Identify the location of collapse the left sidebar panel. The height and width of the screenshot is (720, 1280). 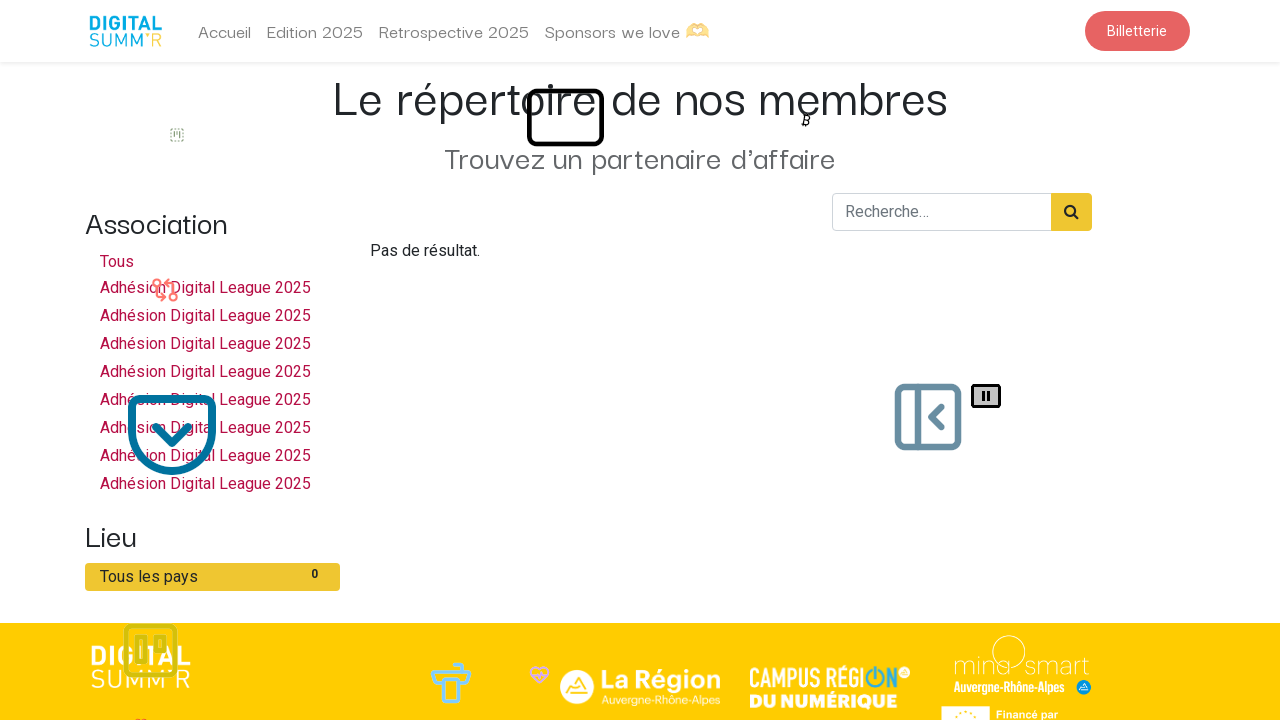
(928, 417).